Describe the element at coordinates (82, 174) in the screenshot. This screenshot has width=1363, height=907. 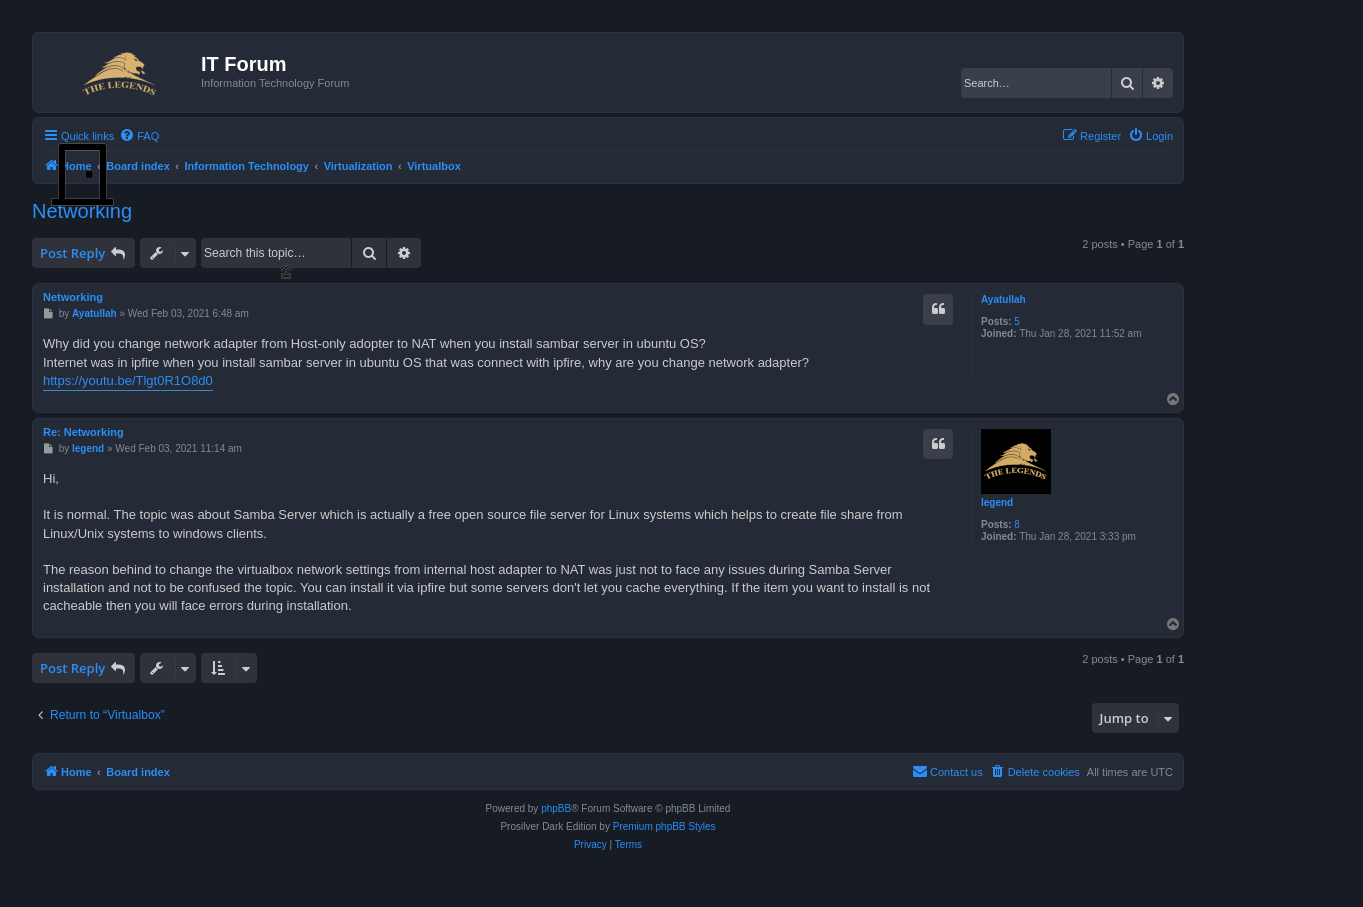
I see `exit or log out of the application` at that location.